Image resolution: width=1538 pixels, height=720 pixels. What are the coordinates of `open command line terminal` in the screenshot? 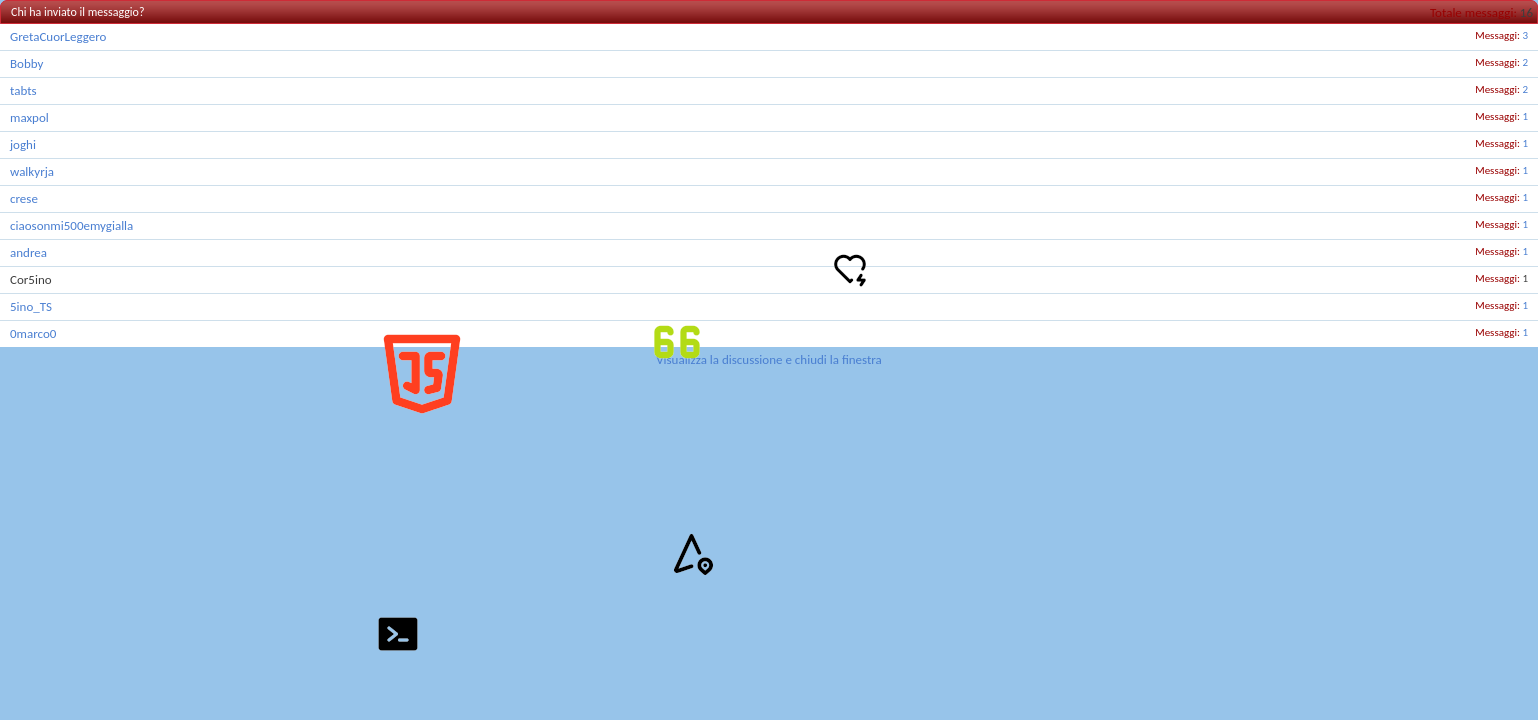 It's located at (398, 634).